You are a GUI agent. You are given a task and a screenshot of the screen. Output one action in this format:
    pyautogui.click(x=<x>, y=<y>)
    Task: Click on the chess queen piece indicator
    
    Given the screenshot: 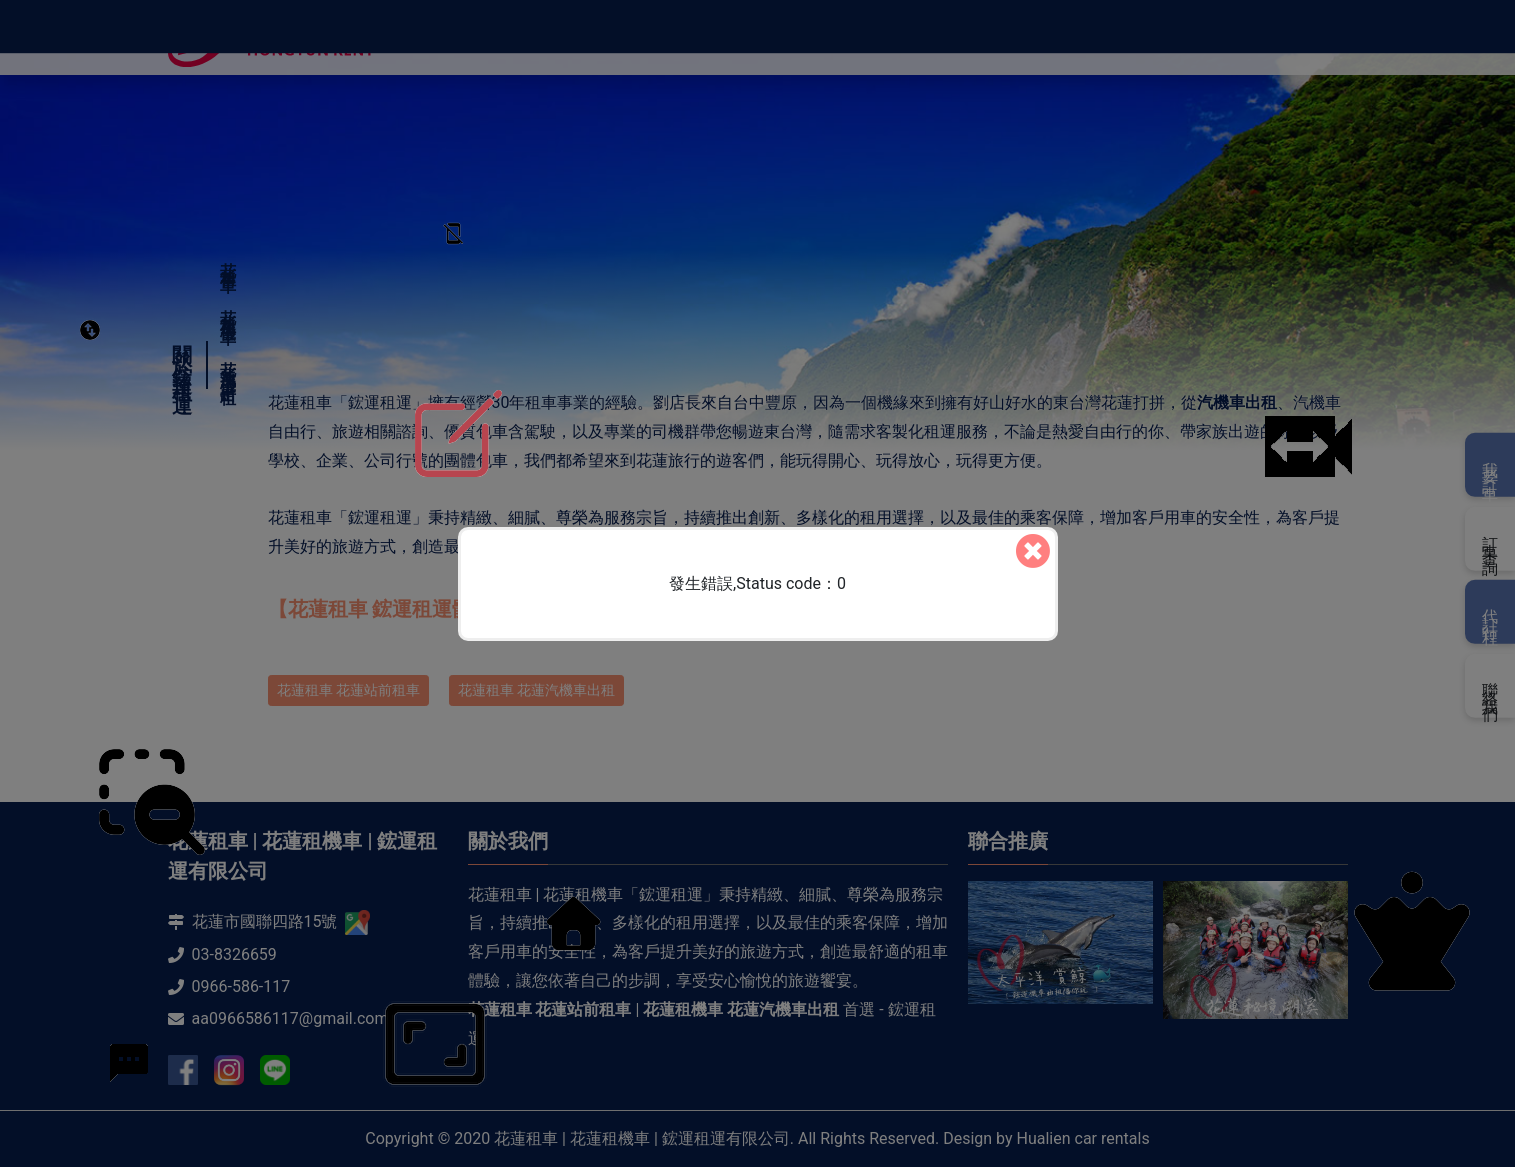 What is the action you would take?
    pyautogui.click(x=1412, y=933)
    